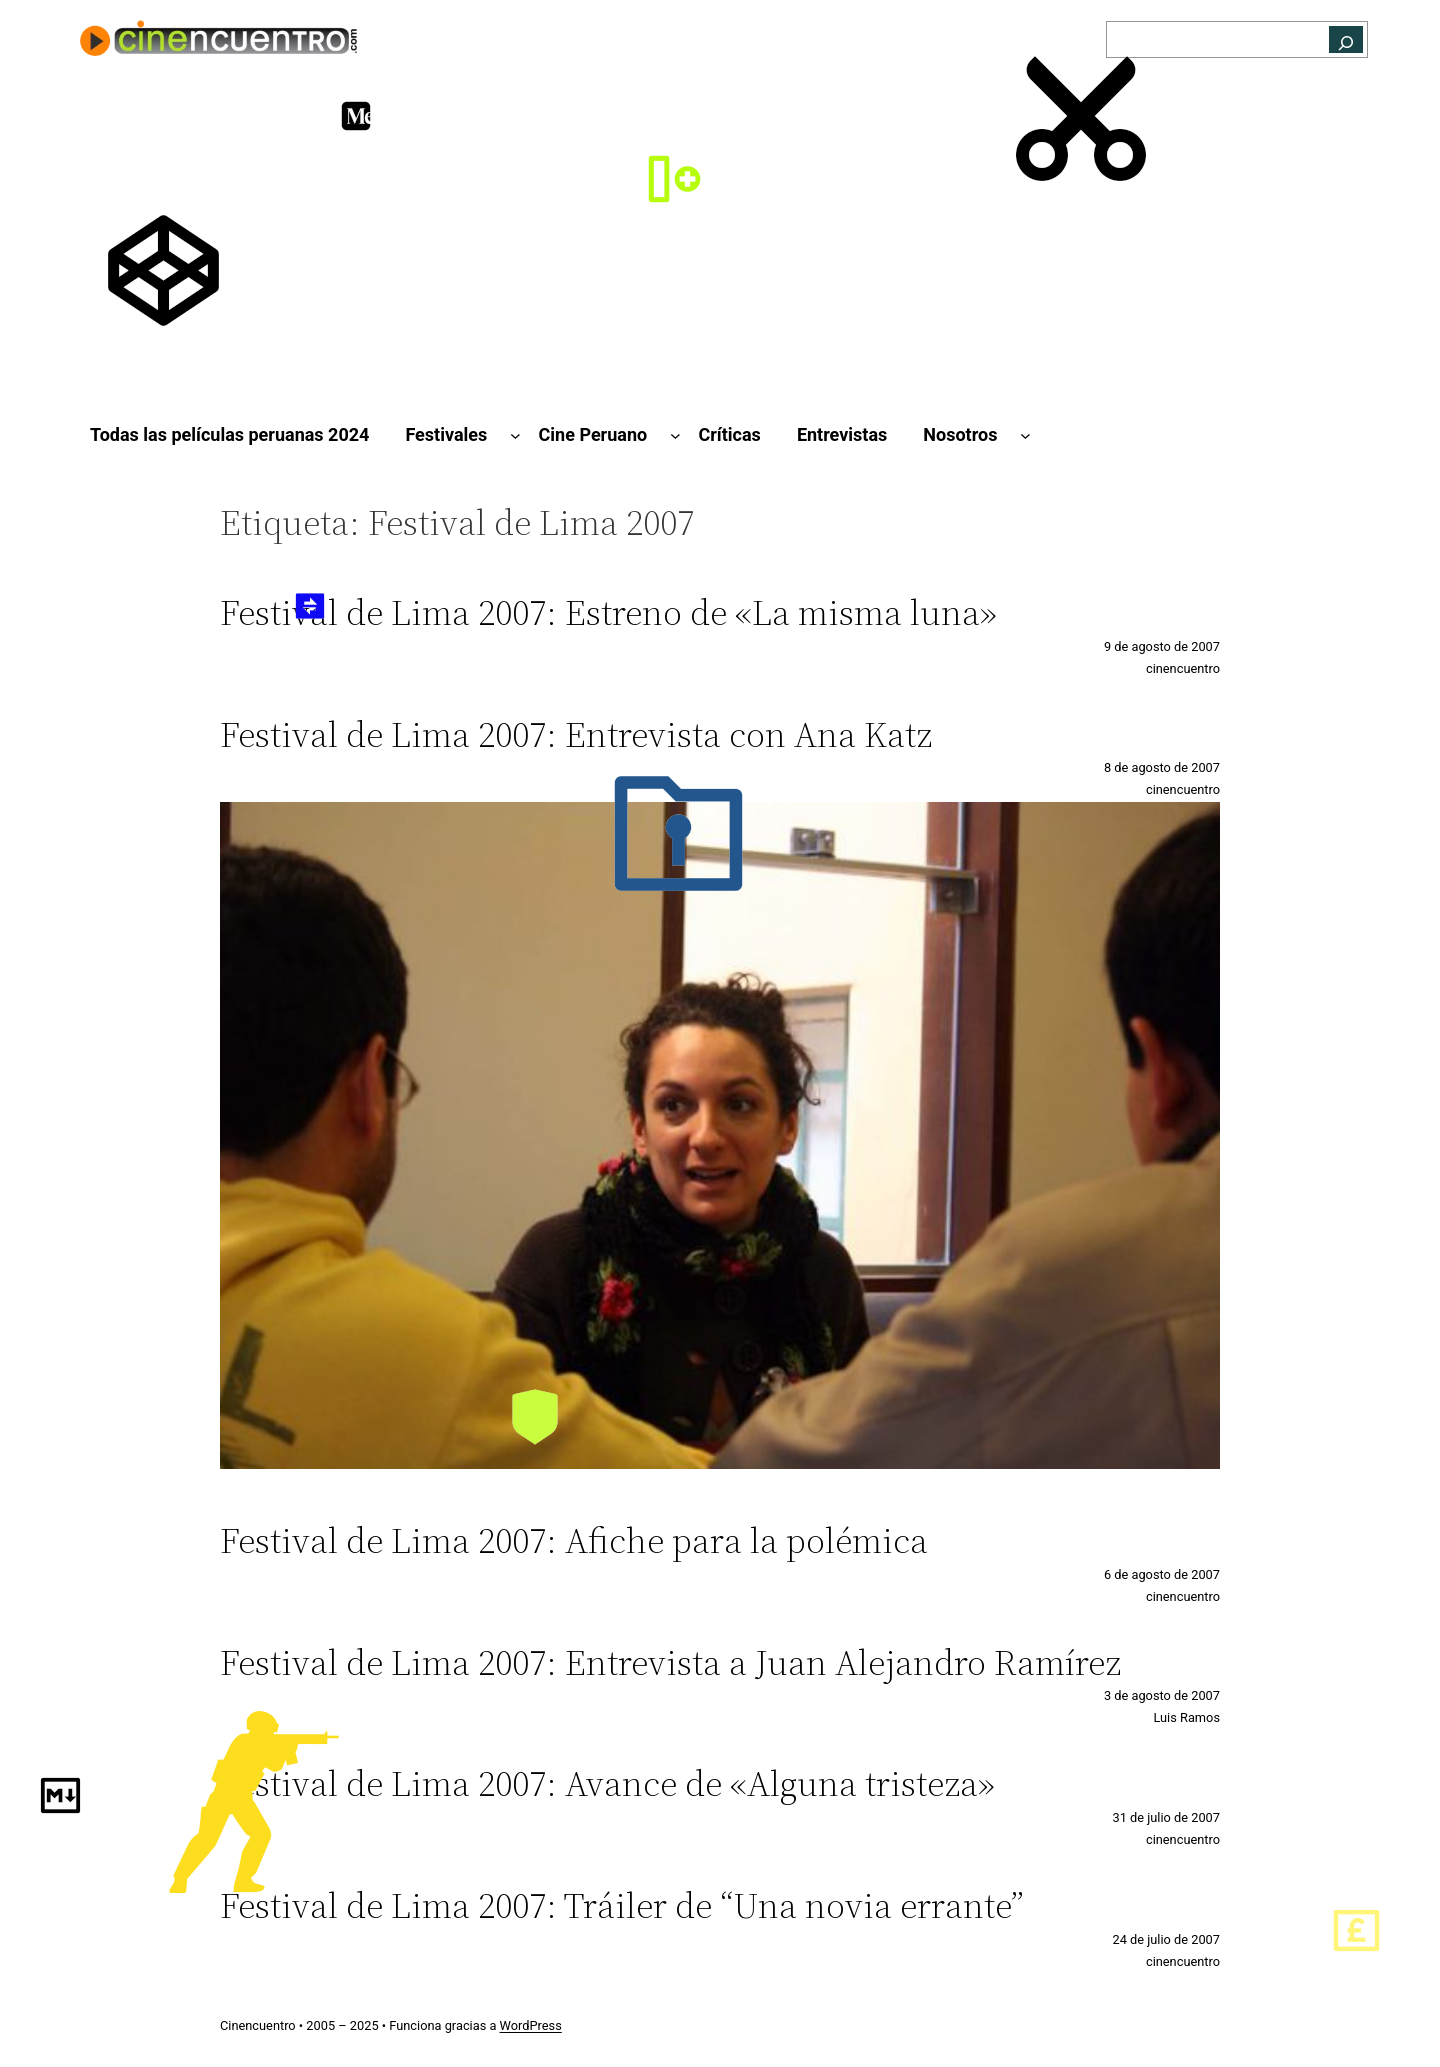  Describe the element at coordinates (1081, 116) in the screenshot. I see `cut selected content` at that location.